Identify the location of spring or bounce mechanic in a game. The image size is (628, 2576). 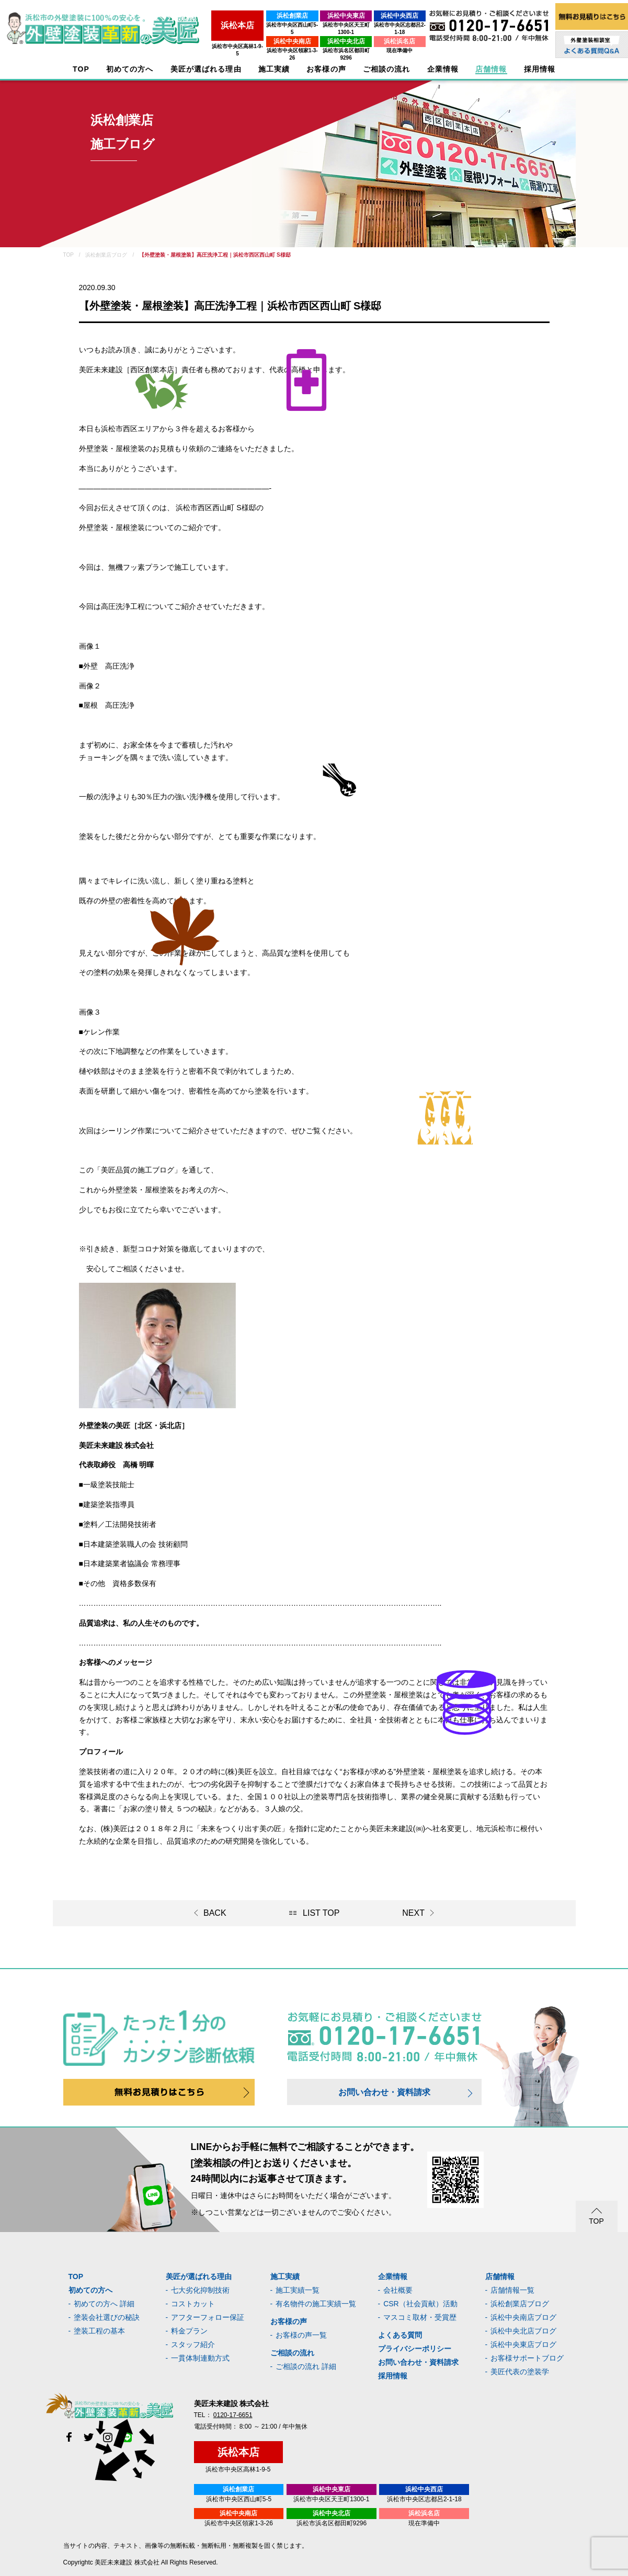
(466, 1703).